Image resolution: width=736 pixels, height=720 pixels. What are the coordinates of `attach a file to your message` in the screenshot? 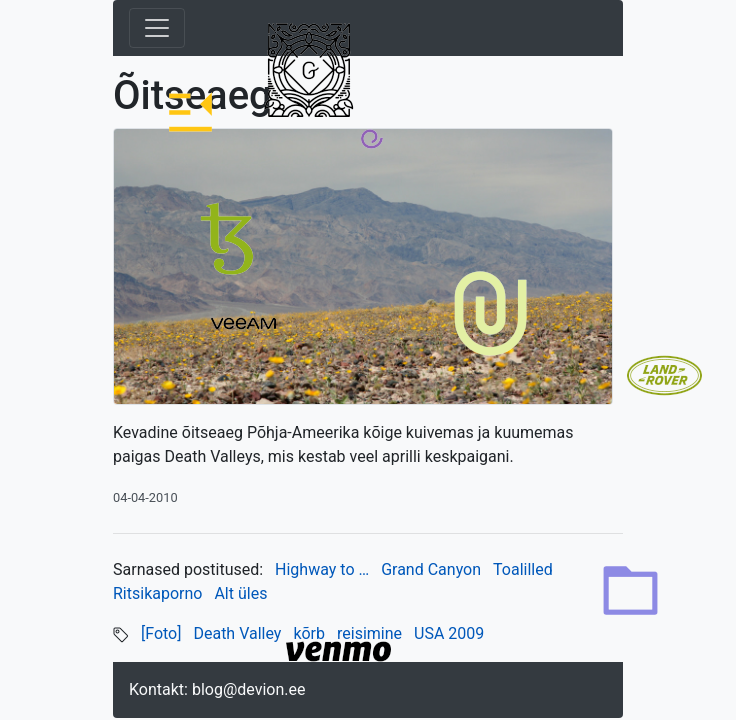 It's located at (488, 313).